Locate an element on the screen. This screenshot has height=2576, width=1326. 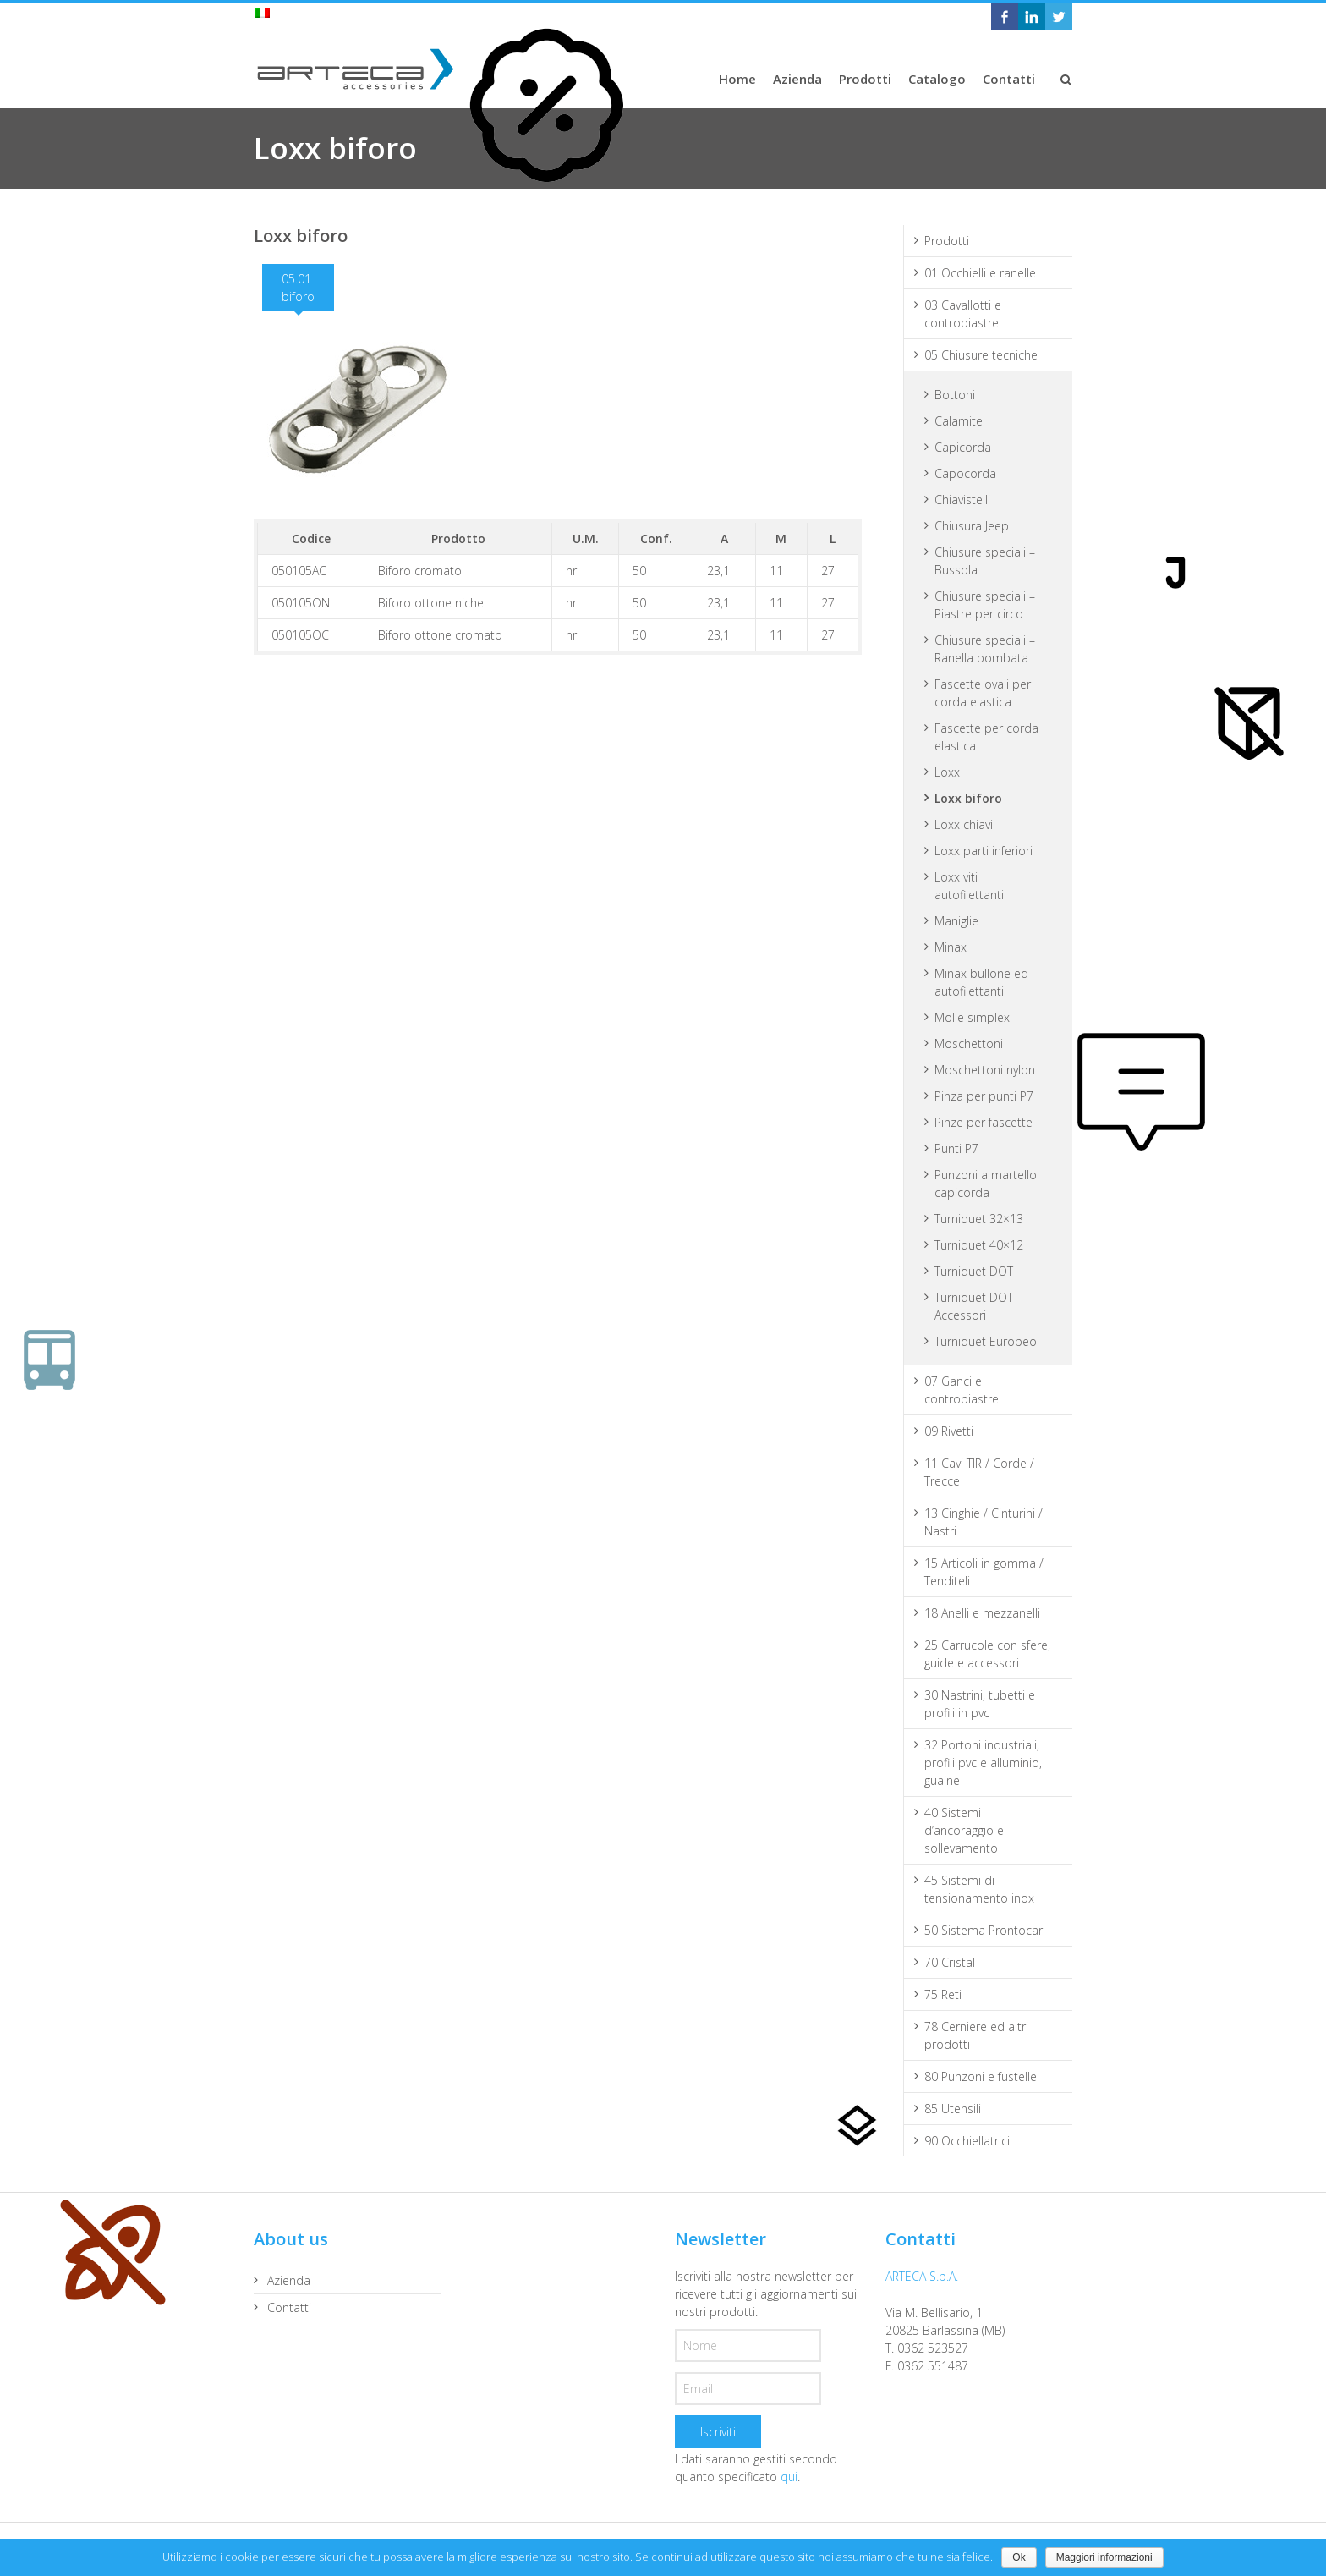
toggle map layers on or off is located at coordinates (857, 2126).